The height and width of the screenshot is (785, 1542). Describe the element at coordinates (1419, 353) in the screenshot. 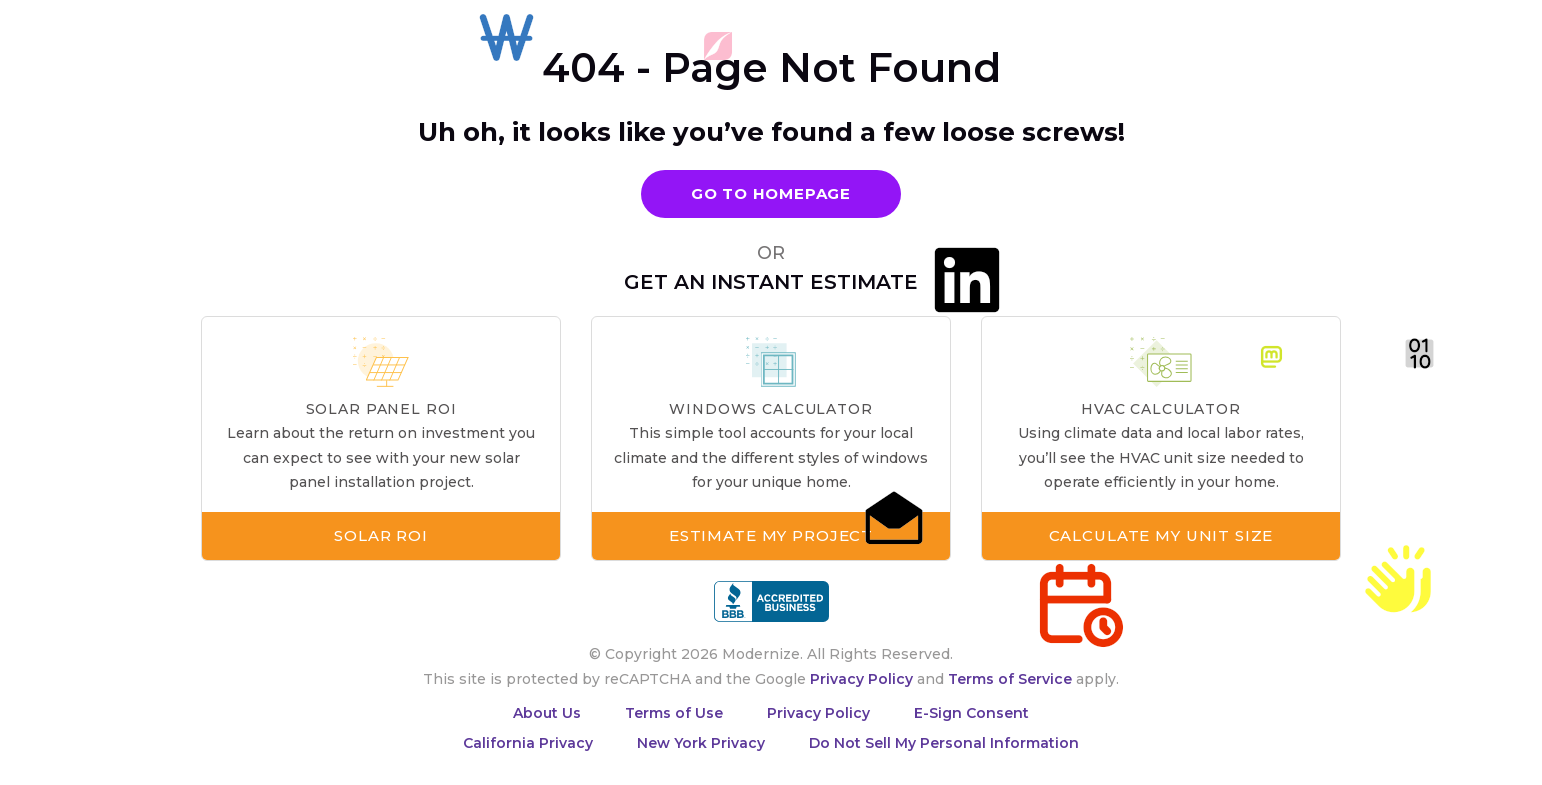

I see `view or edit binary data` at that location.